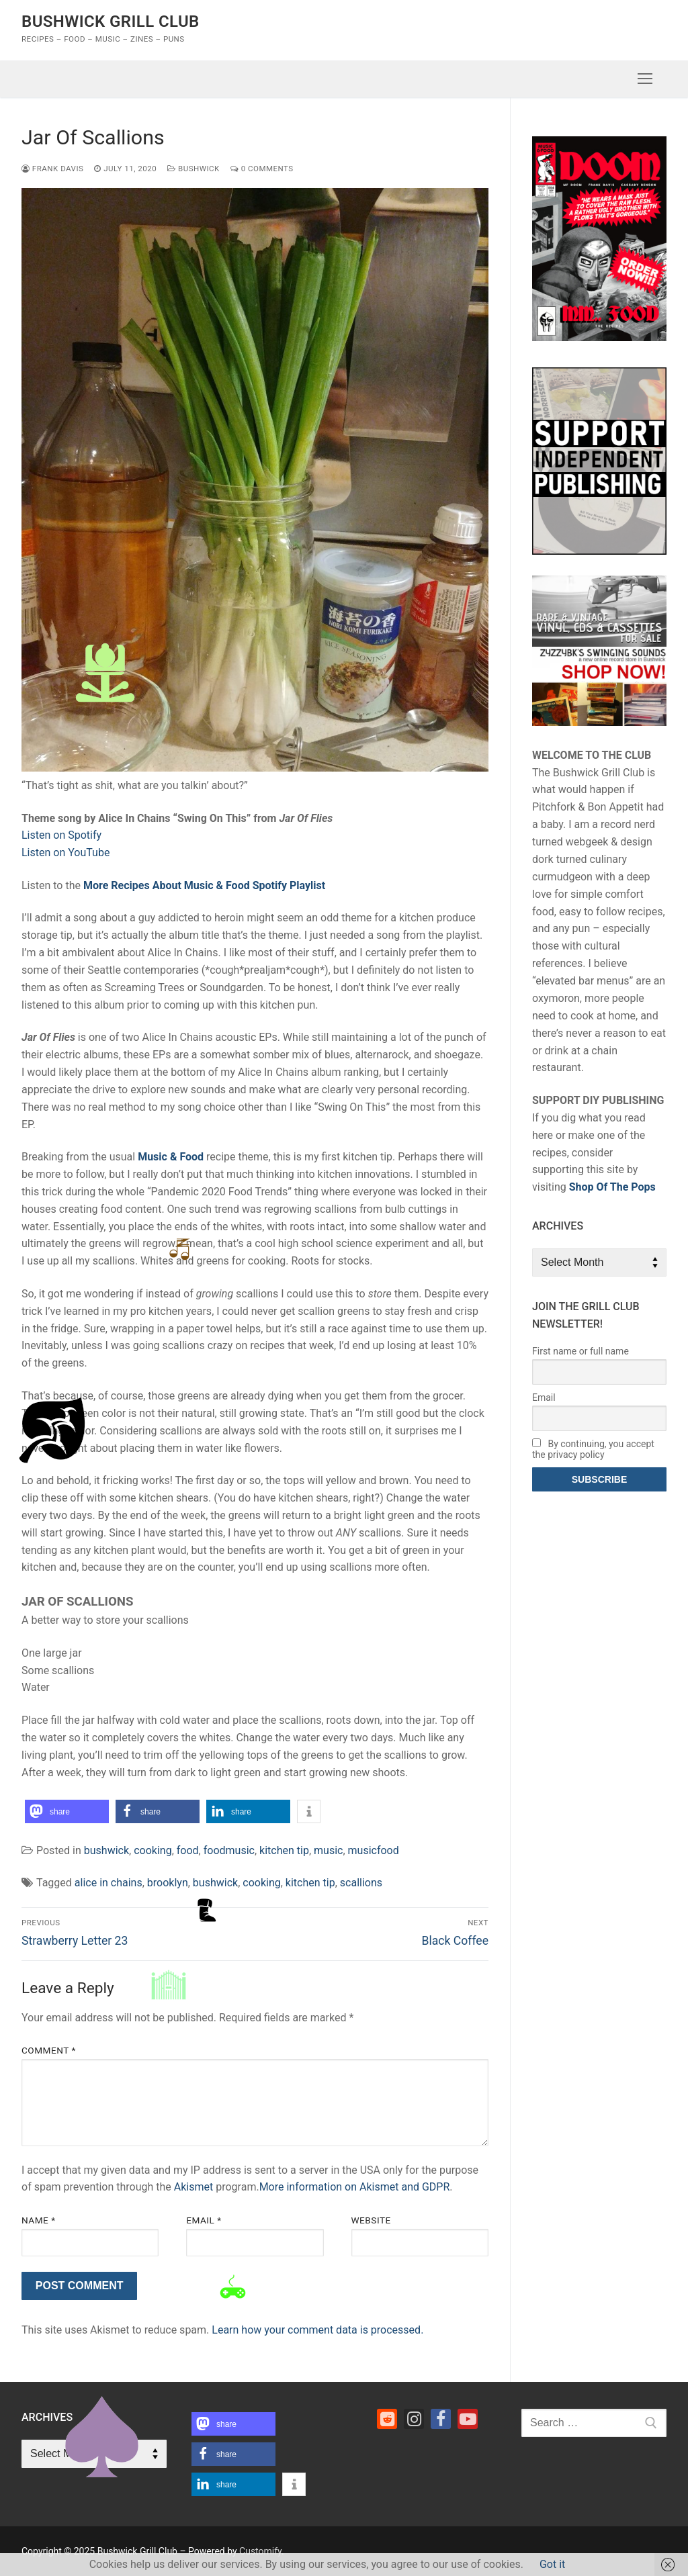 This screenshot has height=2576, width=688. What do you see at coordinates (101, 2436) in the screenshot?
I see `spades suit symbol in a card game` at bounding box center [101, 2436].